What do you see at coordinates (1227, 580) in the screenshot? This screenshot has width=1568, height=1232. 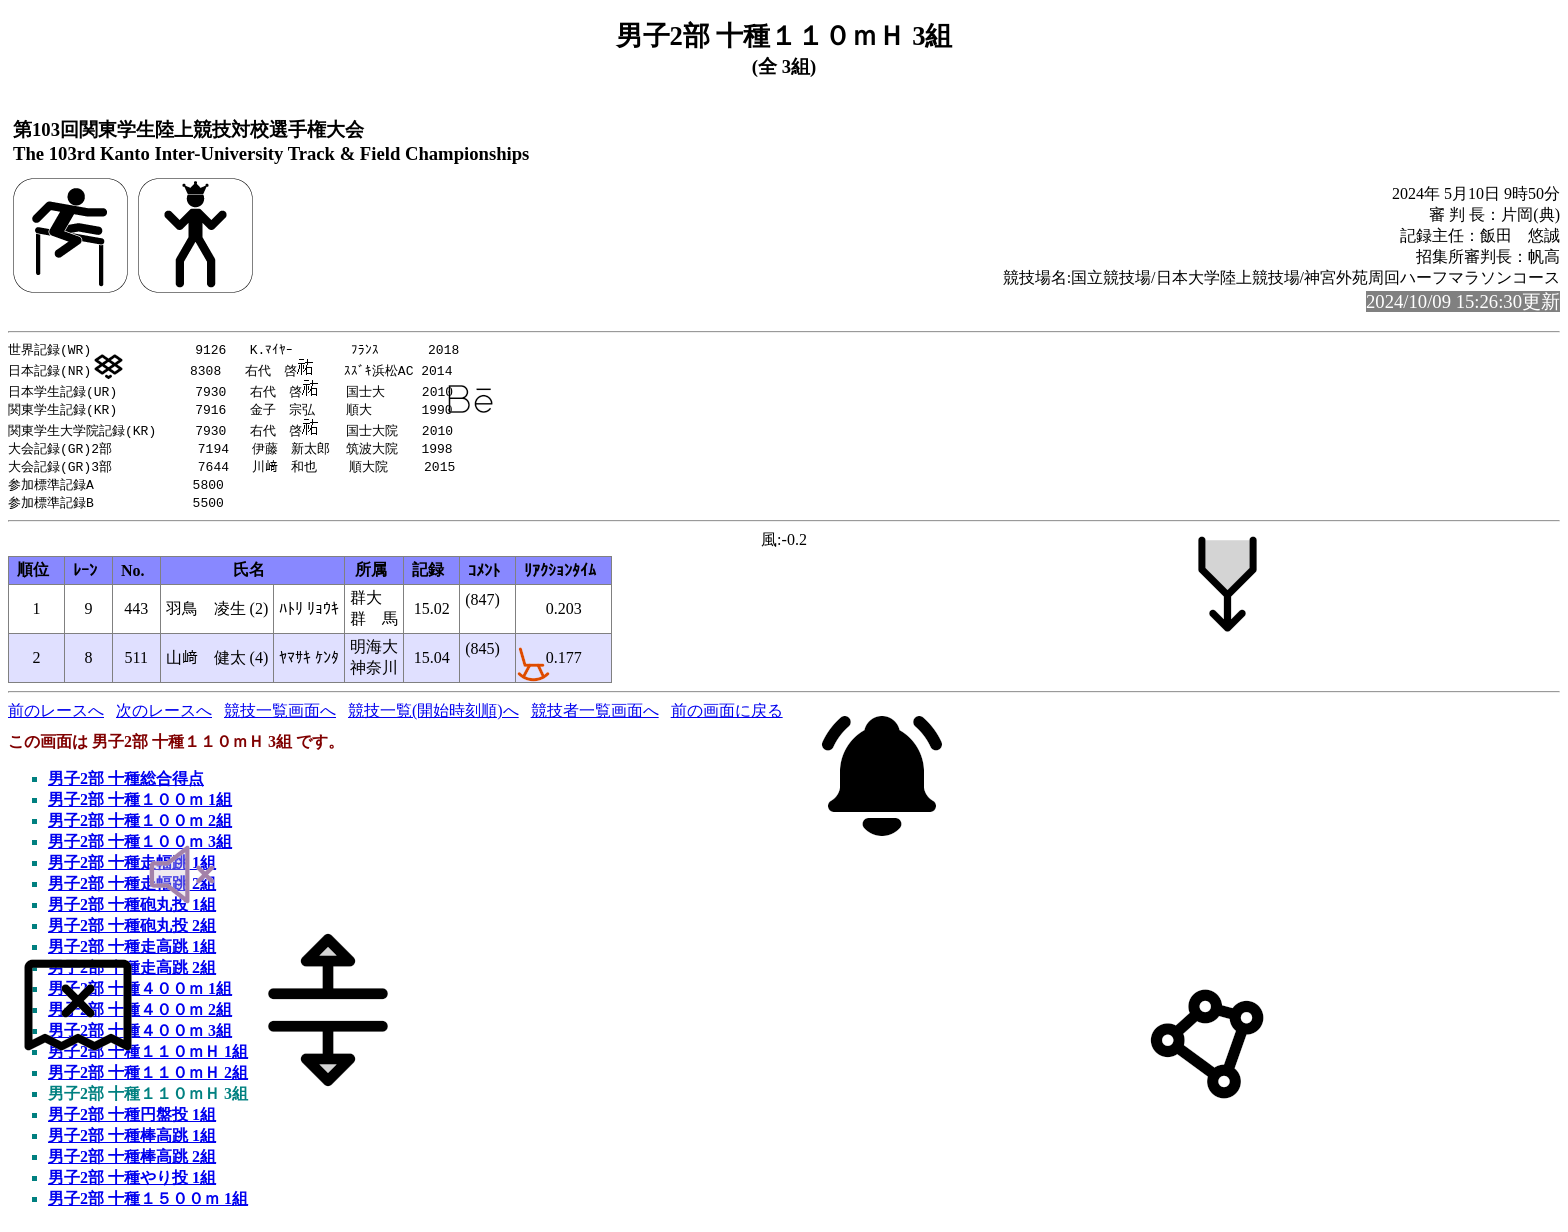 I see `merge branches or items together` at bounding box center [1227, 580].